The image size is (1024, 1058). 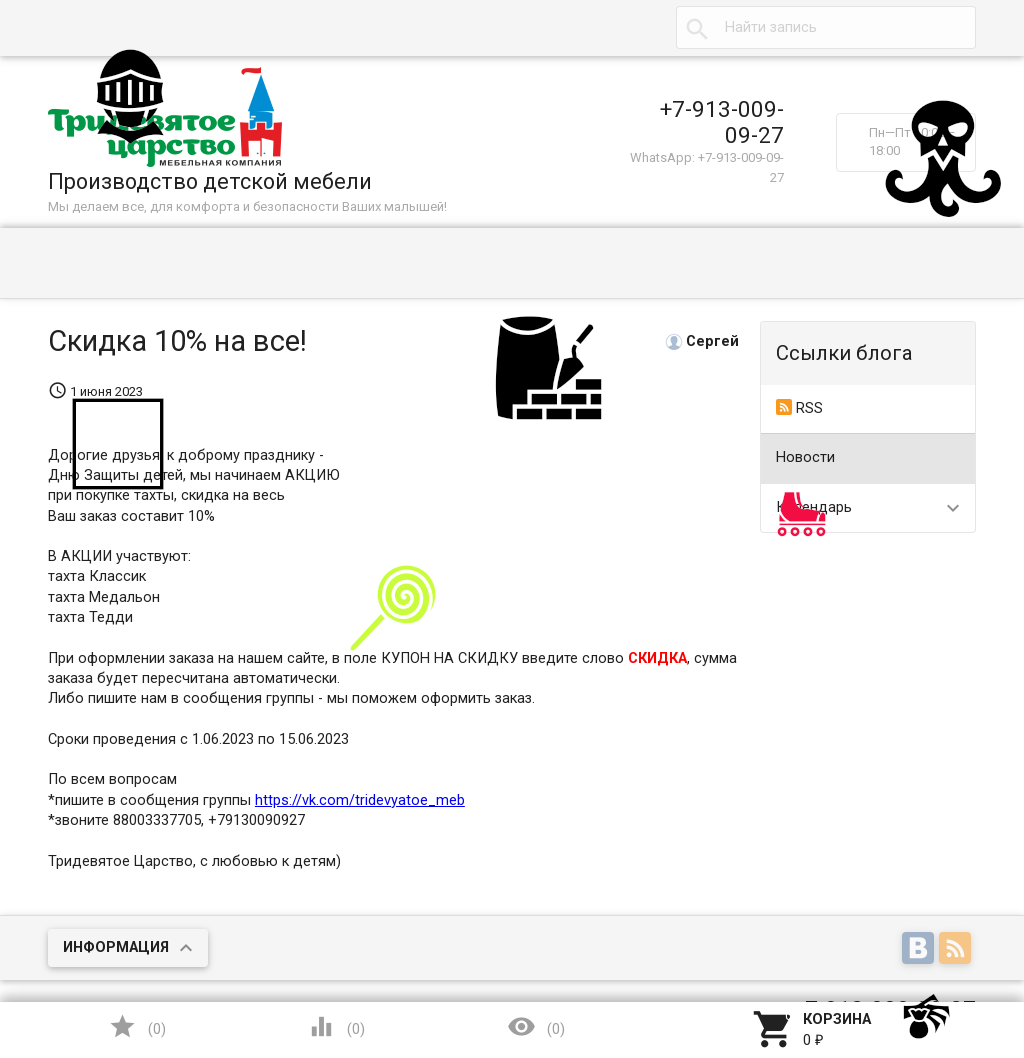 What do you see at coordinates (548, 366) in the screenshot?
I see `select concrete or cement materials` at bounding box center [548, 366].